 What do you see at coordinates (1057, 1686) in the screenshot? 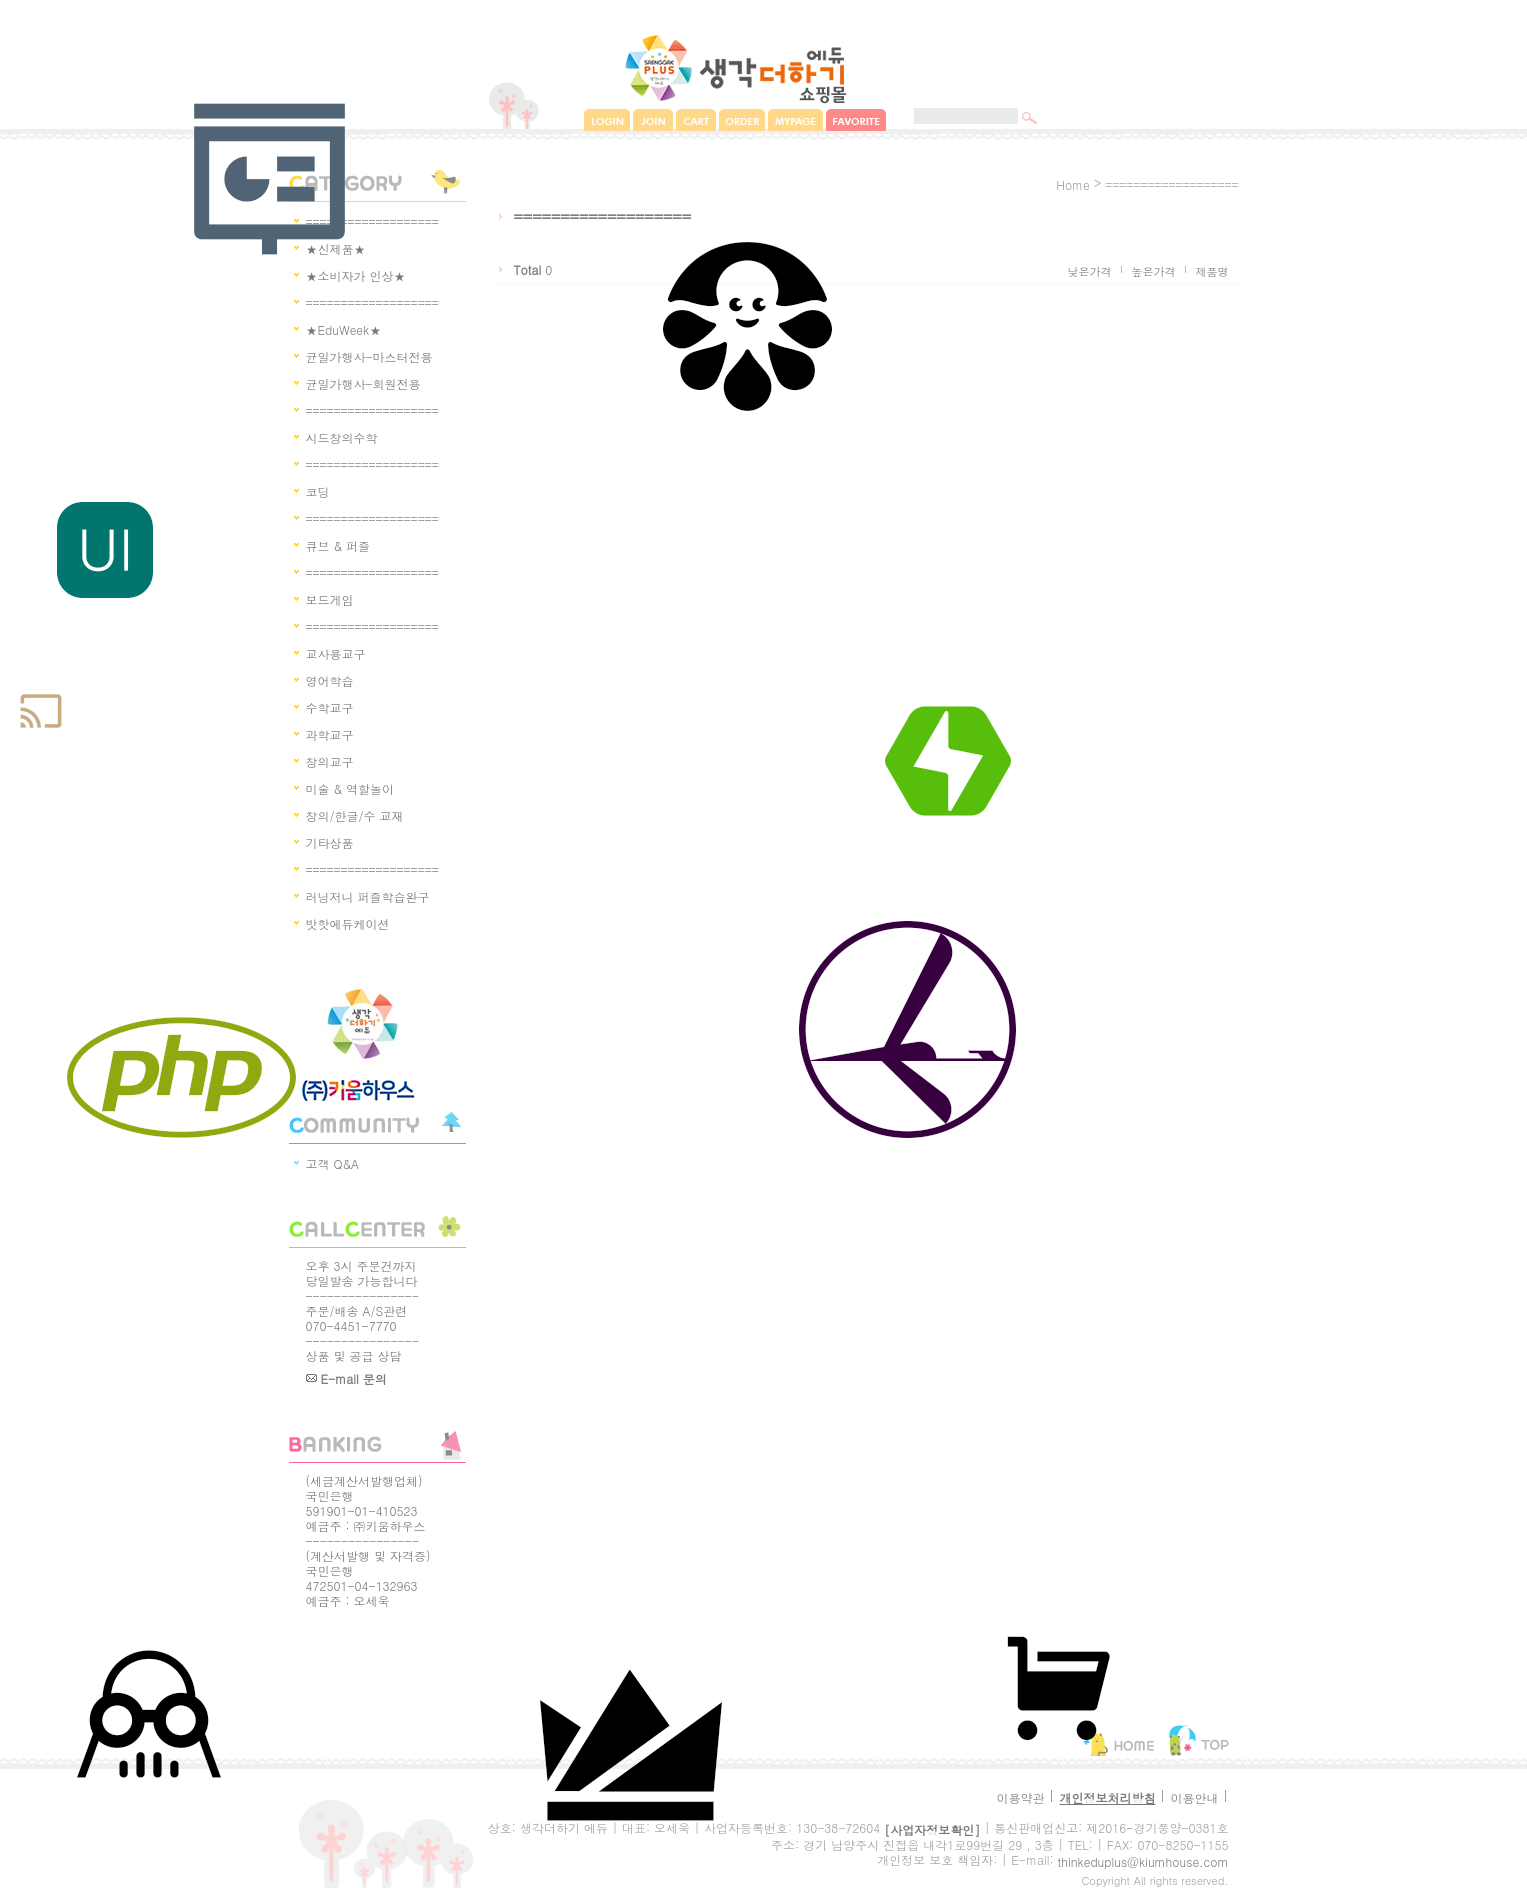
I see `view your shopping cart` at bounding box center [1057, 1686].